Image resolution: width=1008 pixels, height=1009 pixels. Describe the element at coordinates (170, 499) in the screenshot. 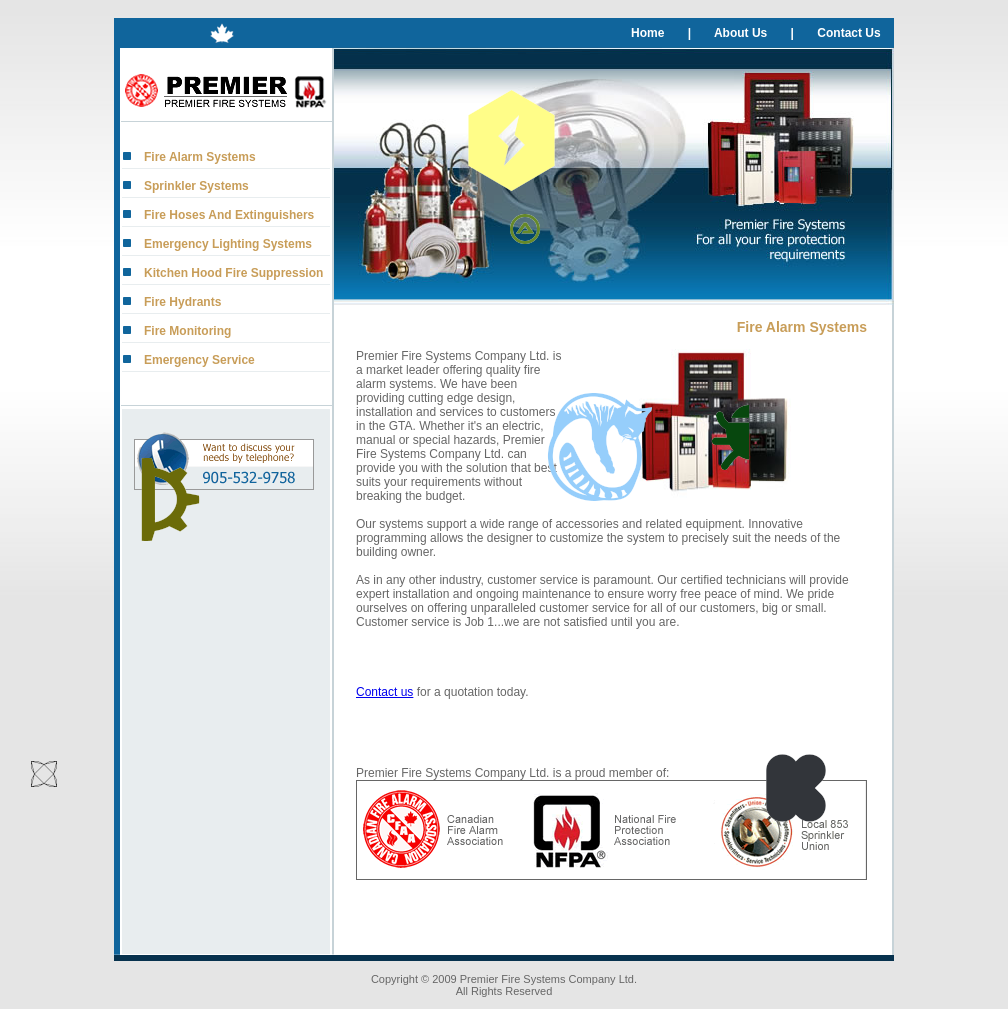

I see `dlib machine learning library logo` at that location.